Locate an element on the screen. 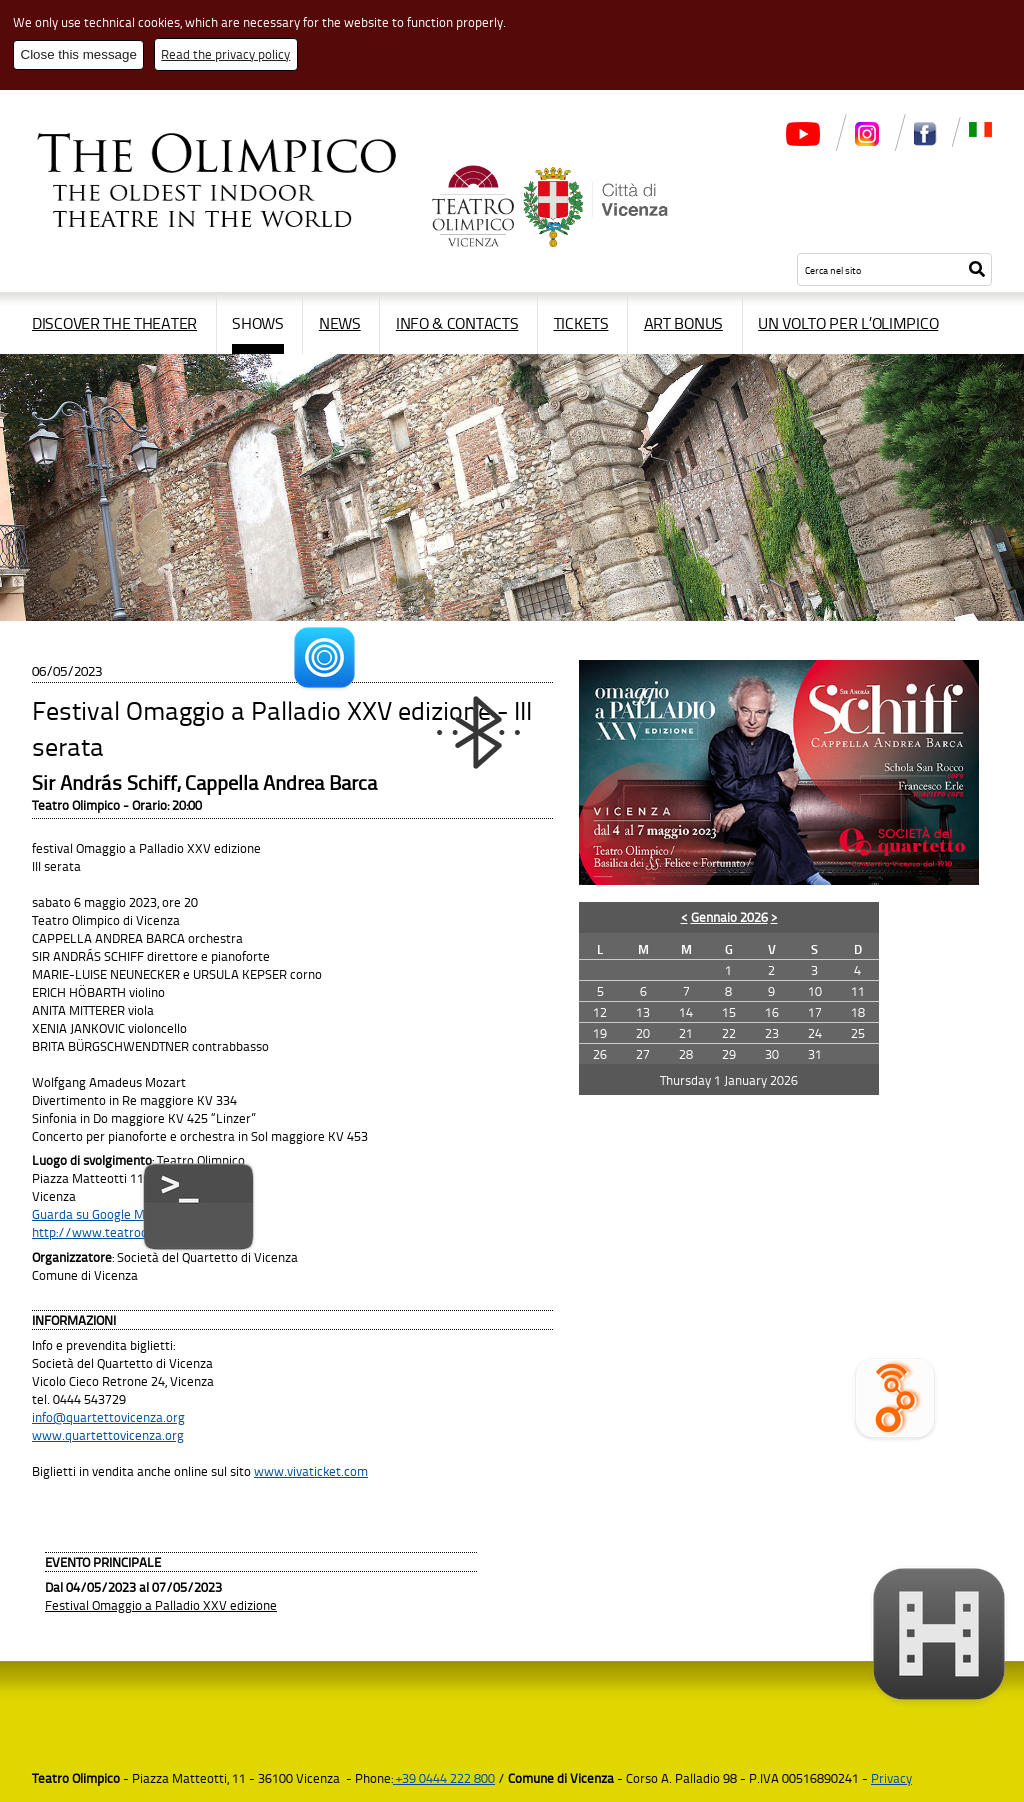 The height and width of the screenshot is (1802, 1024). open the terminal application is located at coordinates (198, 1206).